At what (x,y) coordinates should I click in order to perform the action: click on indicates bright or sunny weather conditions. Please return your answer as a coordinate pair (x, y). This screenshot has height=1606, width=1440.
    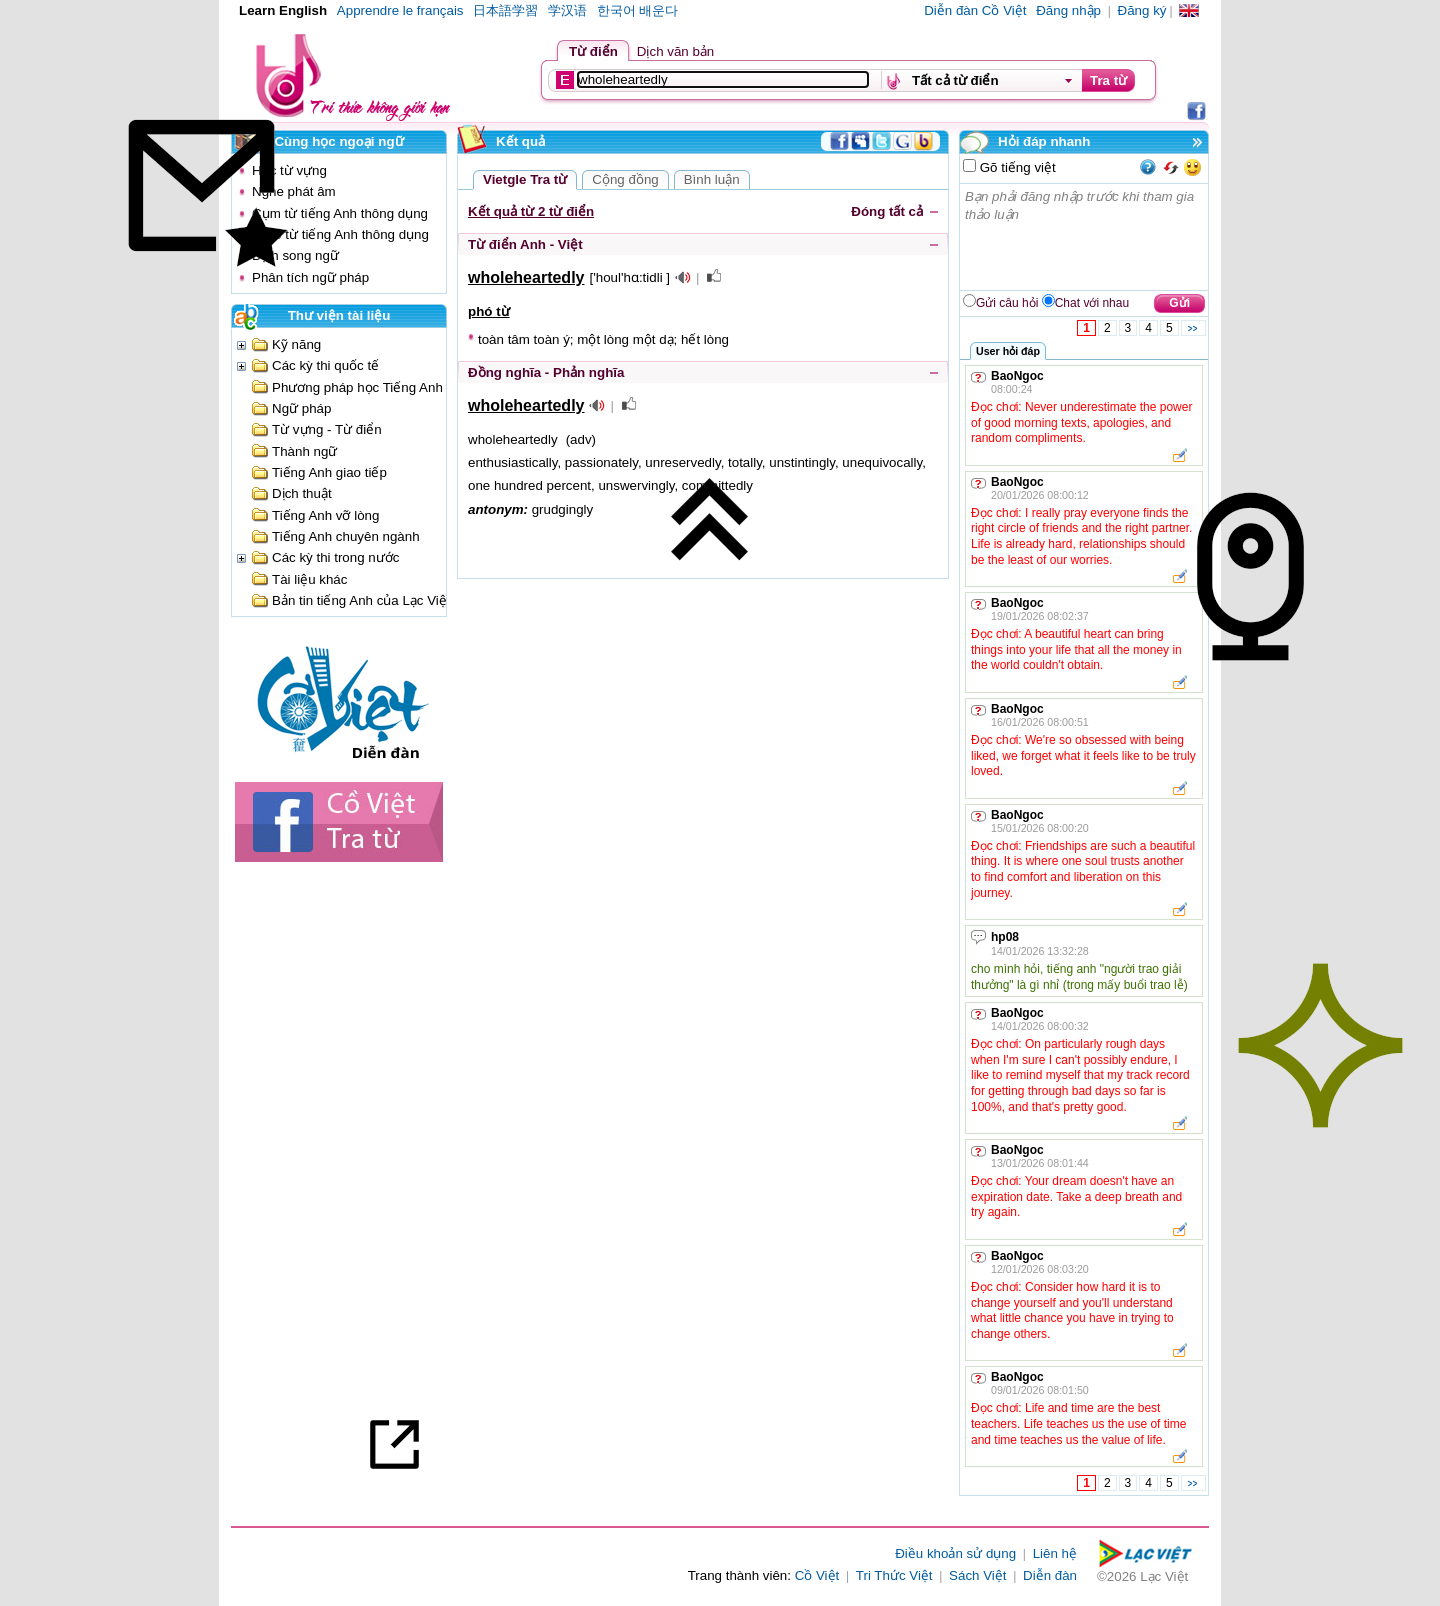
    Looking at the image, I should click on (1320, 1045).